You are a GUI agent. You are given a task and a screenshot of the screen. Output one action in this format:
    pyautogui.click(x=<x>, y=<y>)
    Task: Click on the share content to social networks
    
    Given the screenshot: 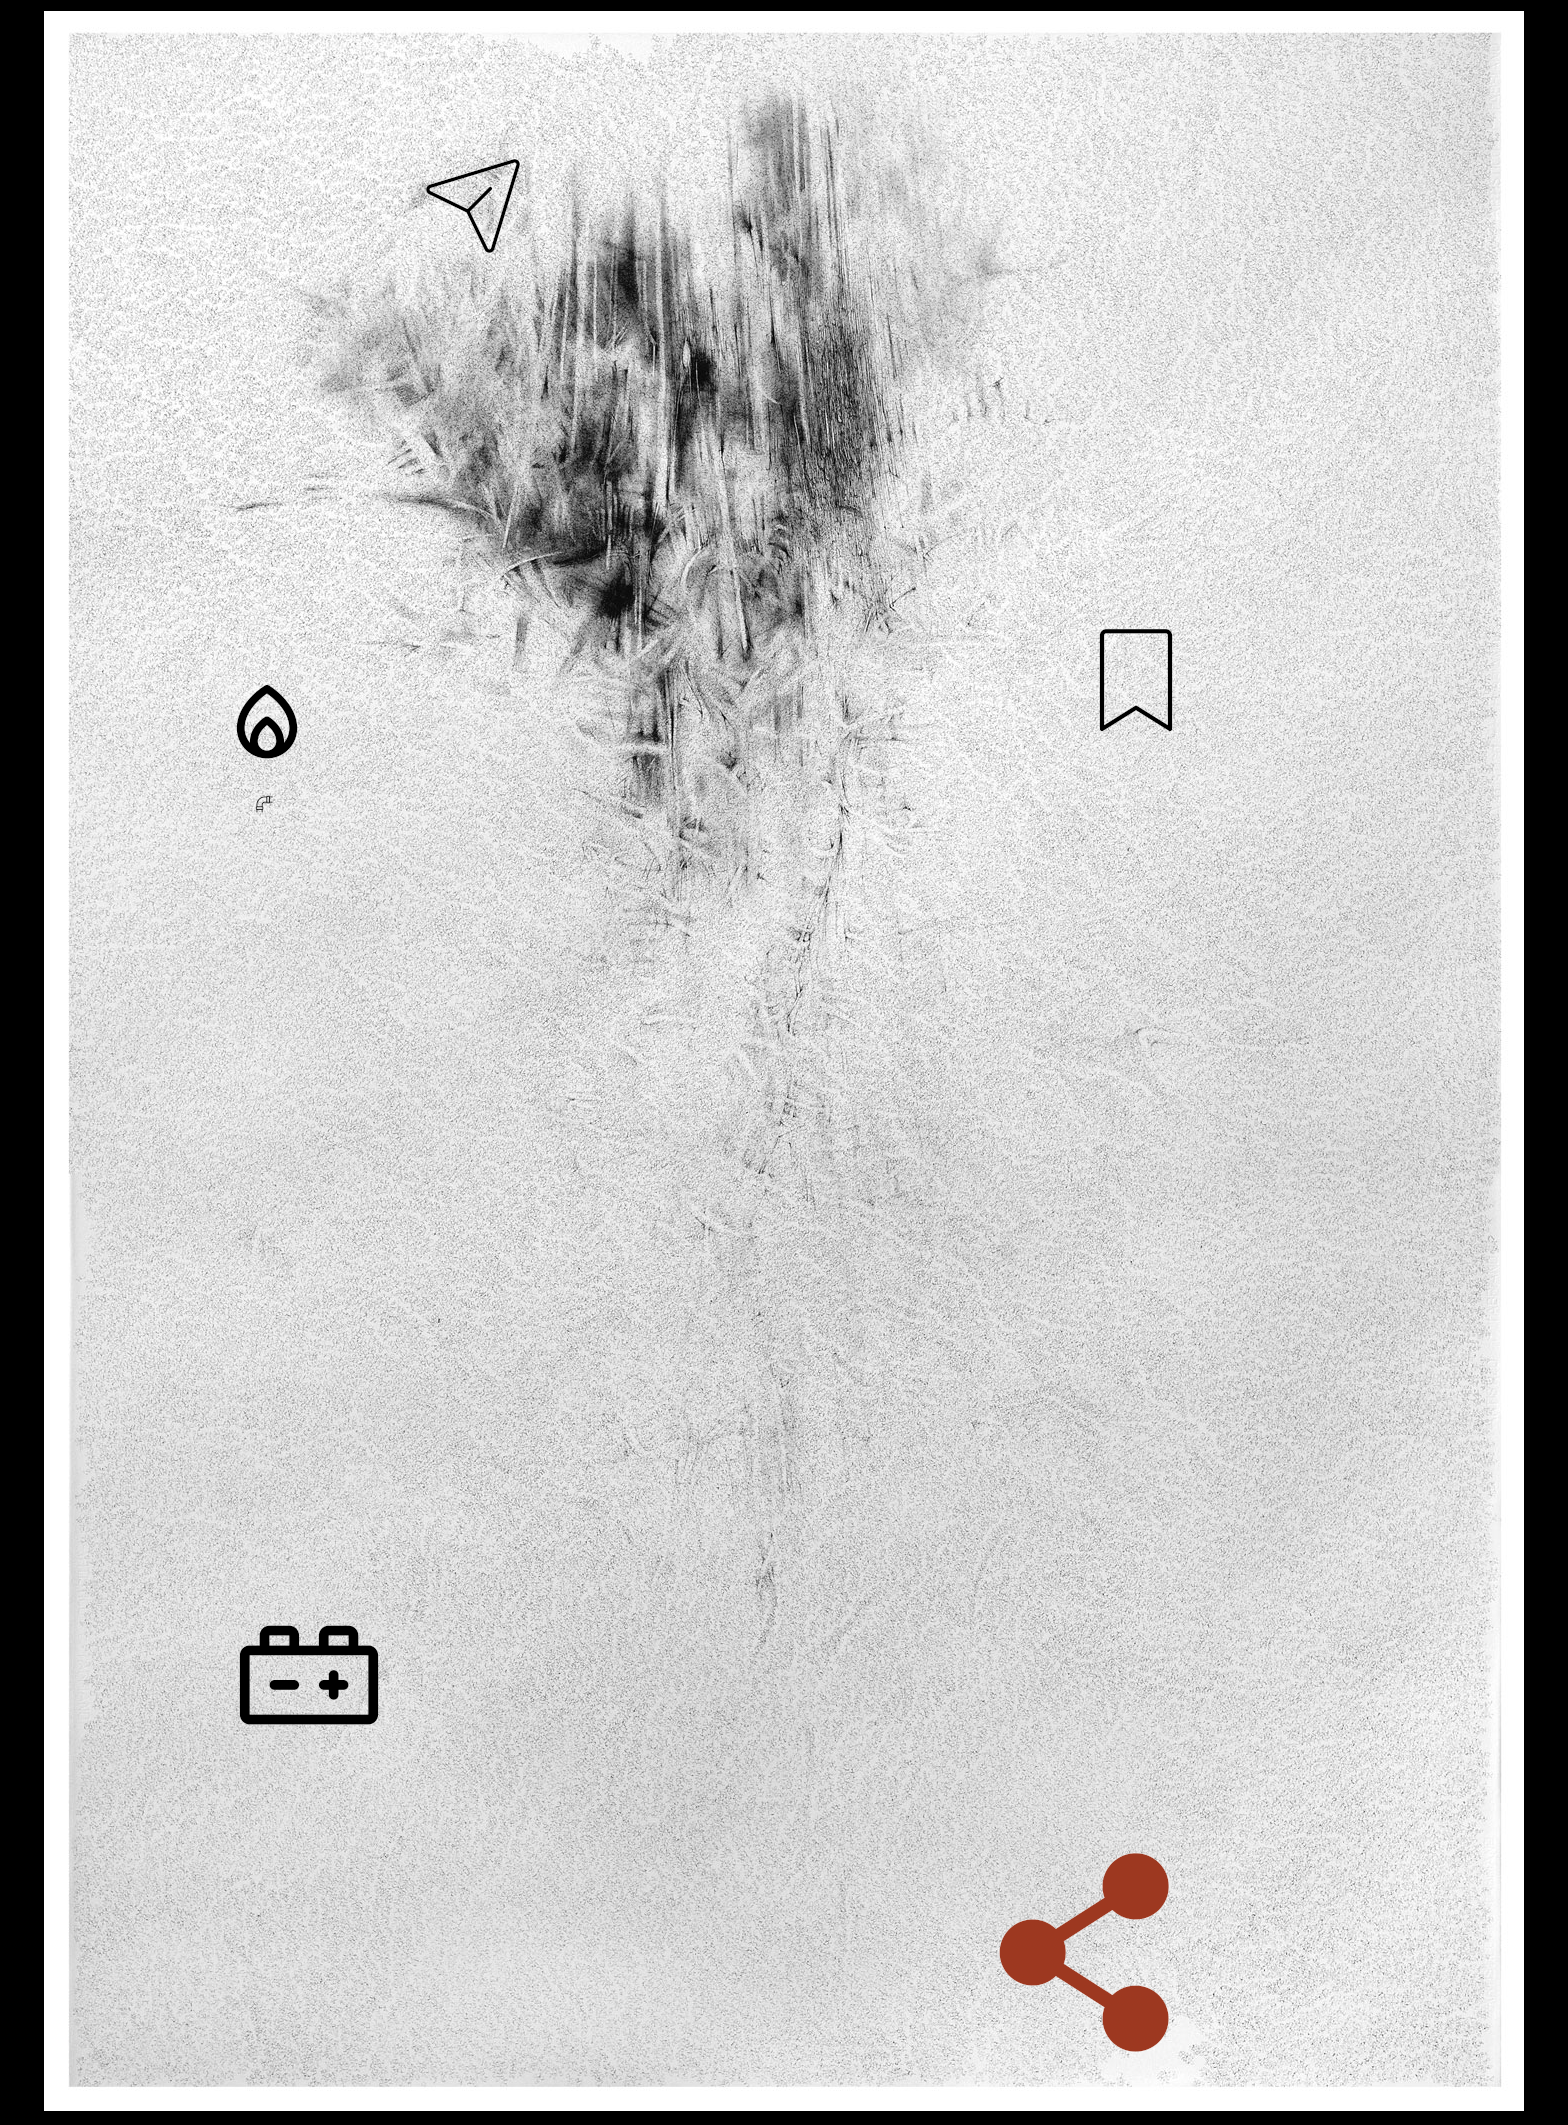 What is the action you would take?
    pyautogui.click(x=1091, y=1952)
    